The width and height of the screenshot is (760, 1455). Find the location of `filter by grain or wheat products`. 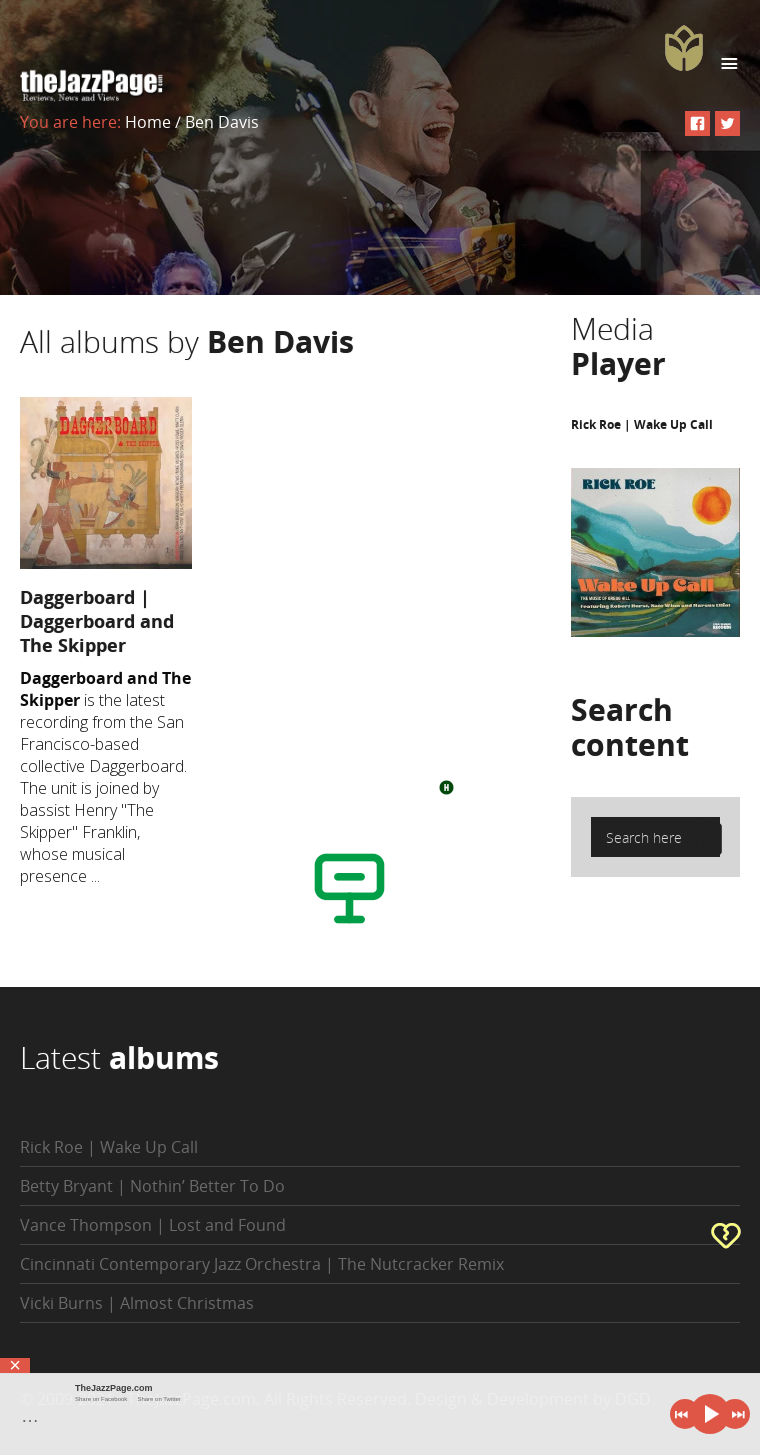

filter by grain or wheat products is located at coordinates (684, 49).